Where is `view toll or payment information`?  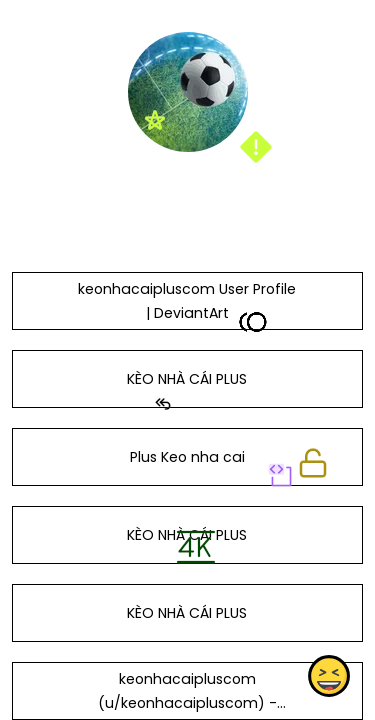
view toll or payment information is located at coordinates (253, 322).